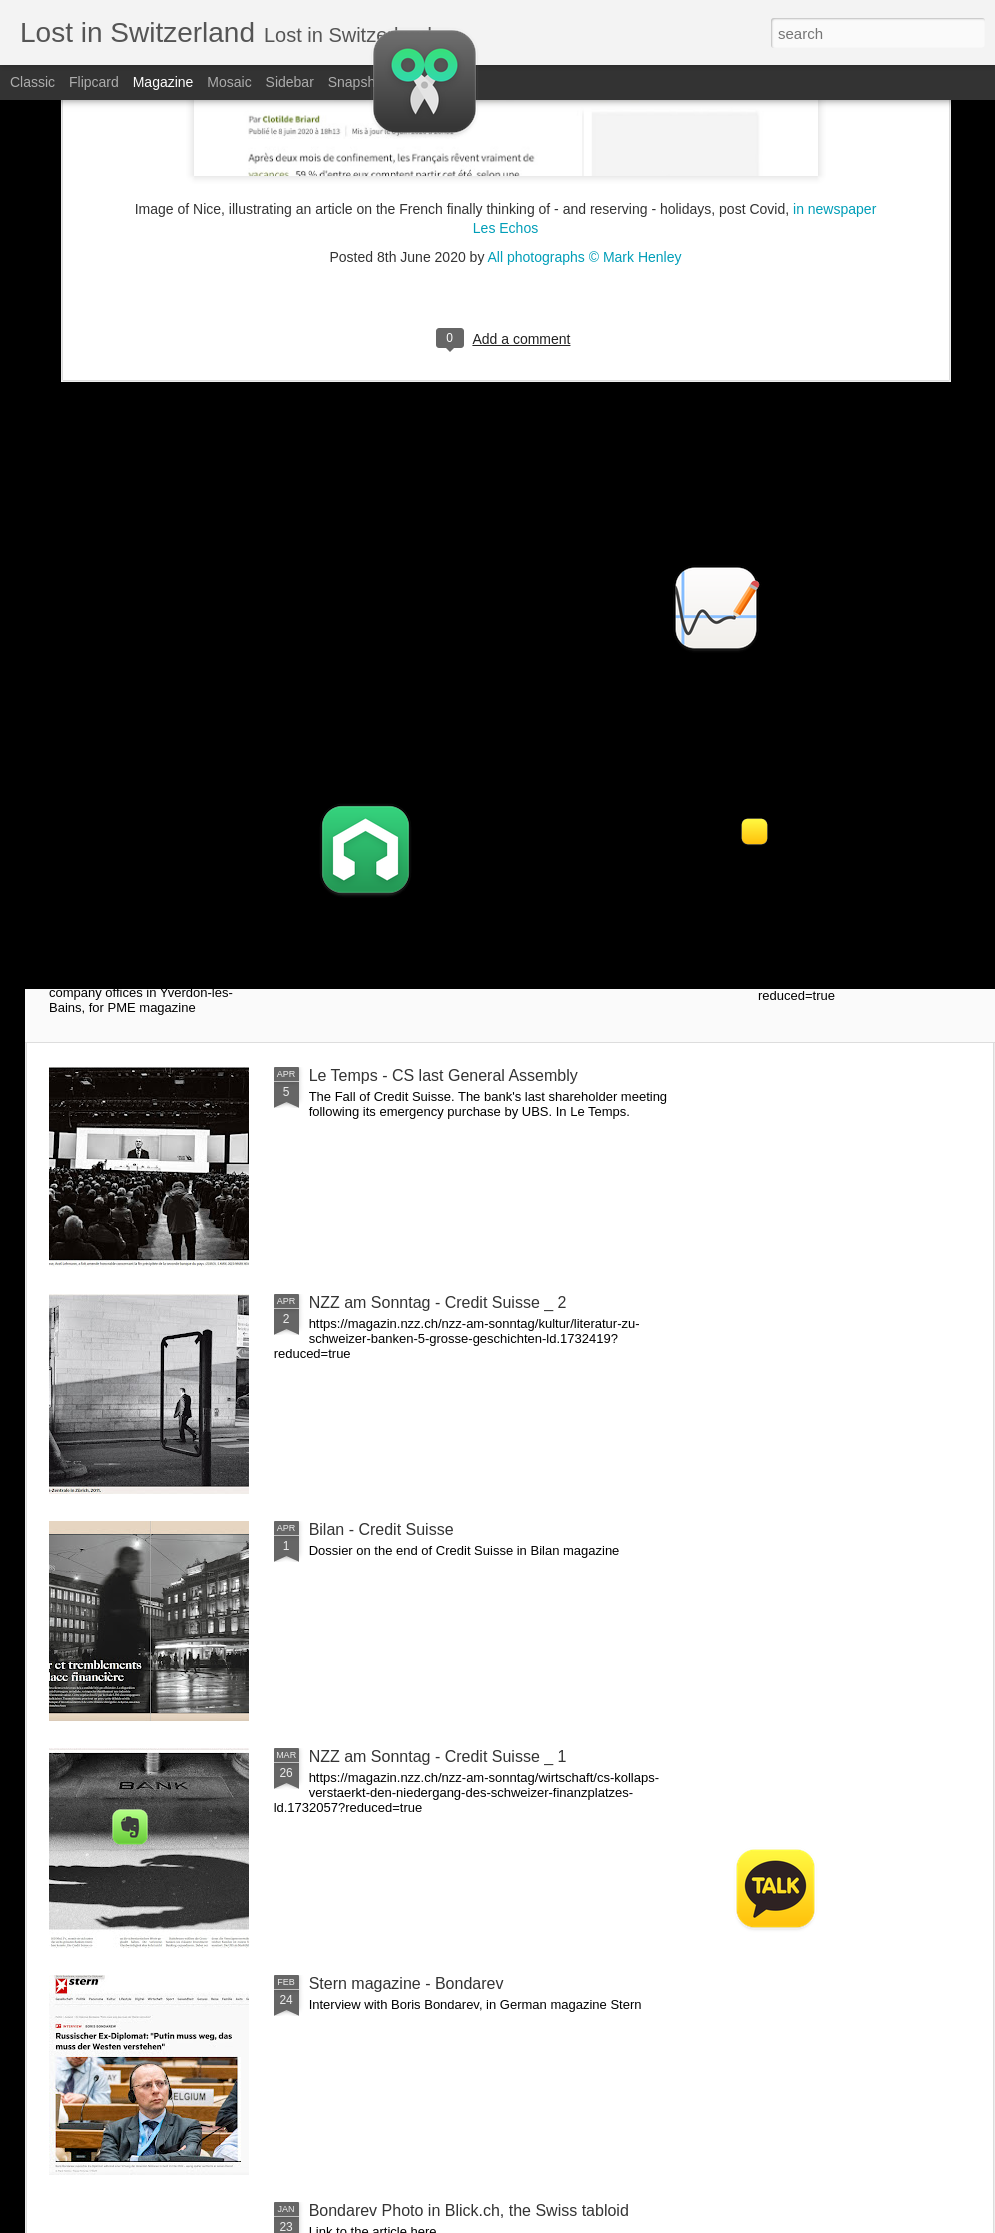  I want to click on open evernote note-taking app, so click(130, 1827).